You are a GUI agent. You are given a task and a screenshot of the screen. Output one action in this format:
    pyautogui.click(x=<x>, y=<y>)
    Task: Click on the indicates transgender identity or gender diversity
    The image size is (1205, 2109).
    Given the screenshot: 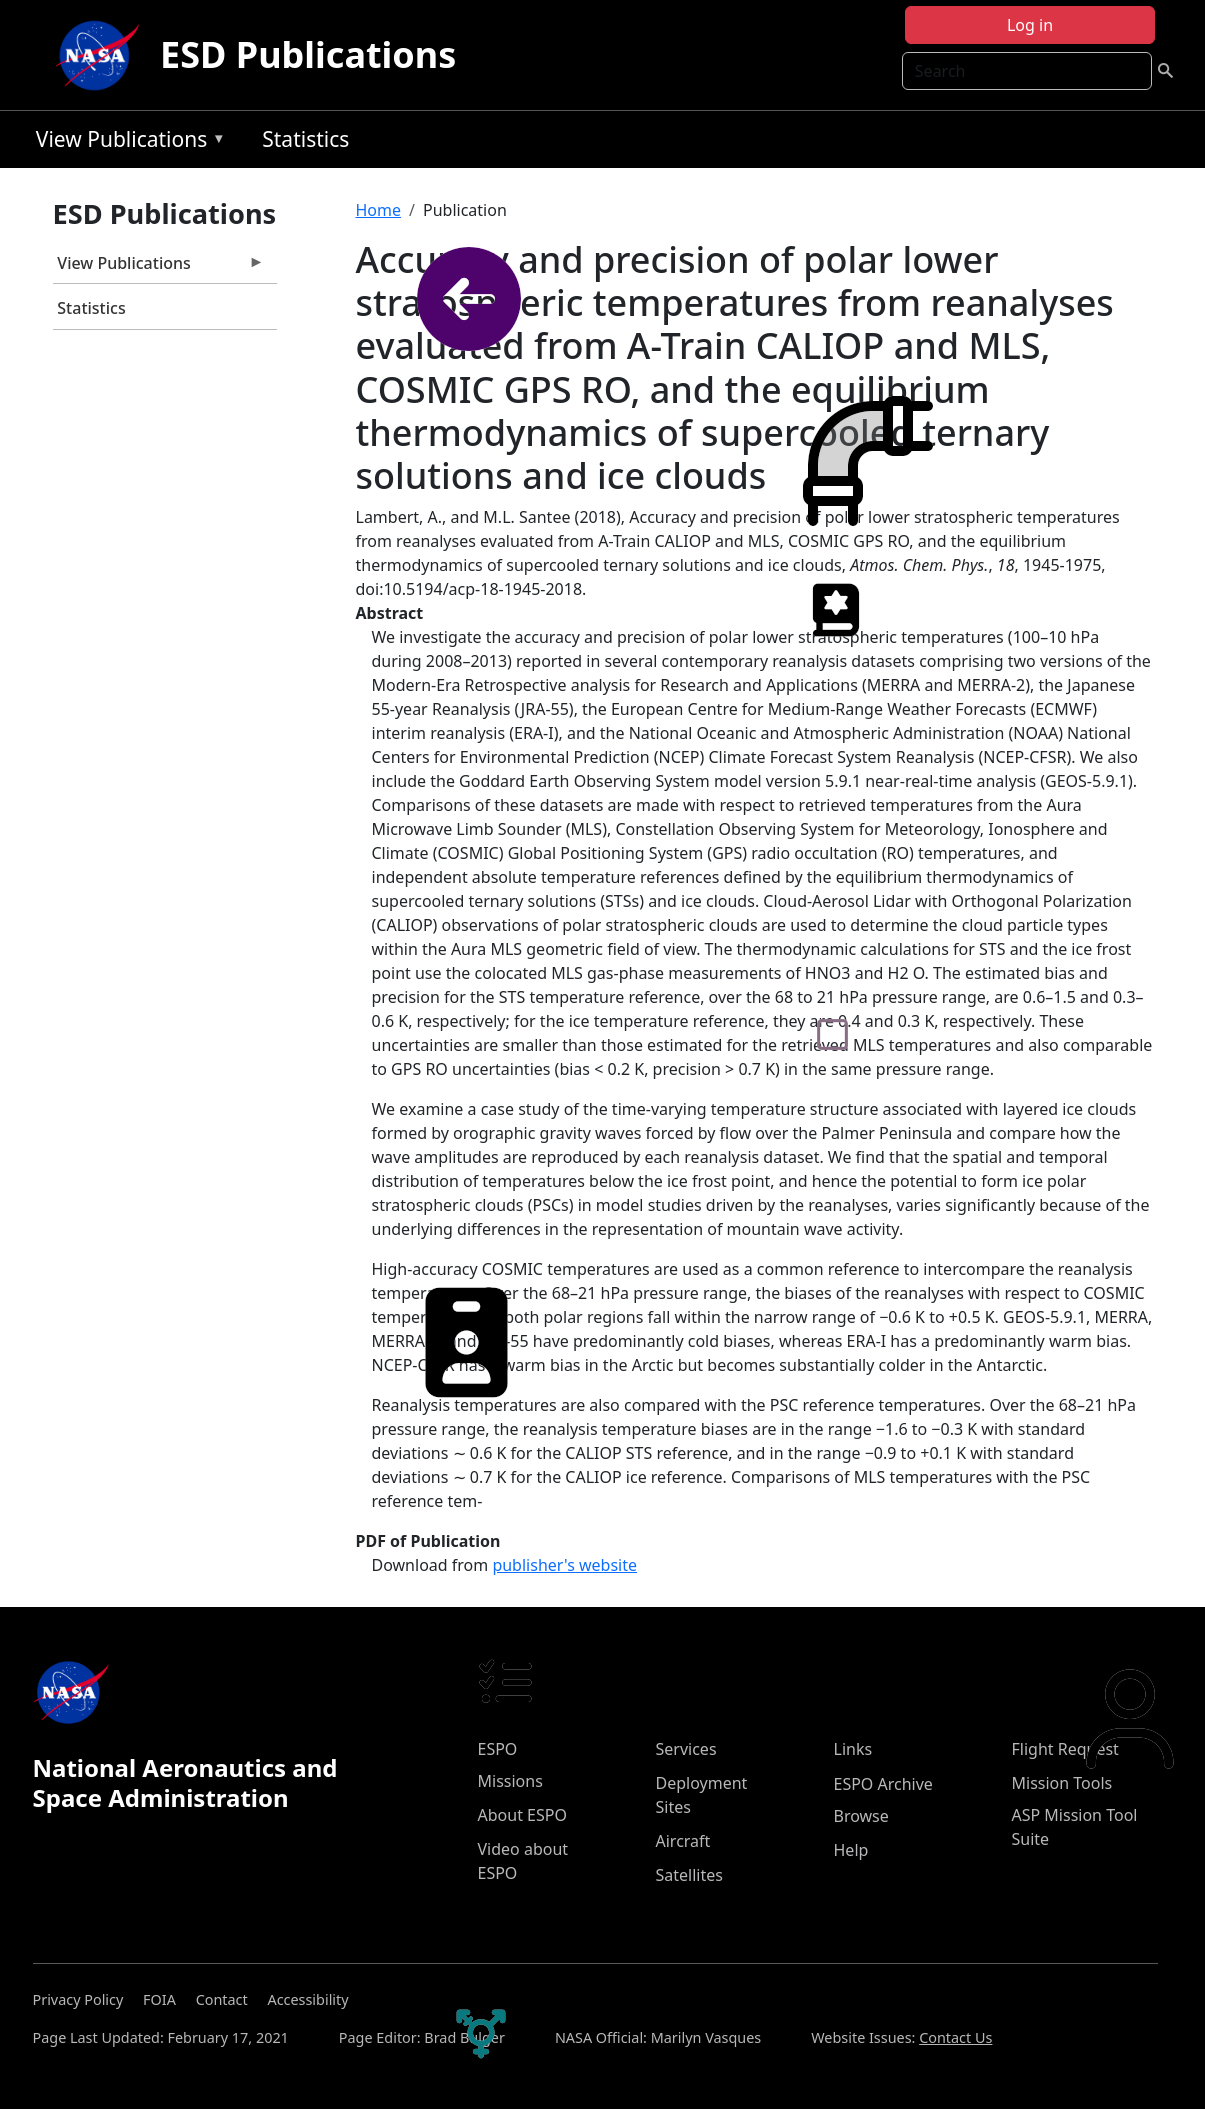 What is the action you would take?
    pyautogui.click(x=481, y=2034)
    